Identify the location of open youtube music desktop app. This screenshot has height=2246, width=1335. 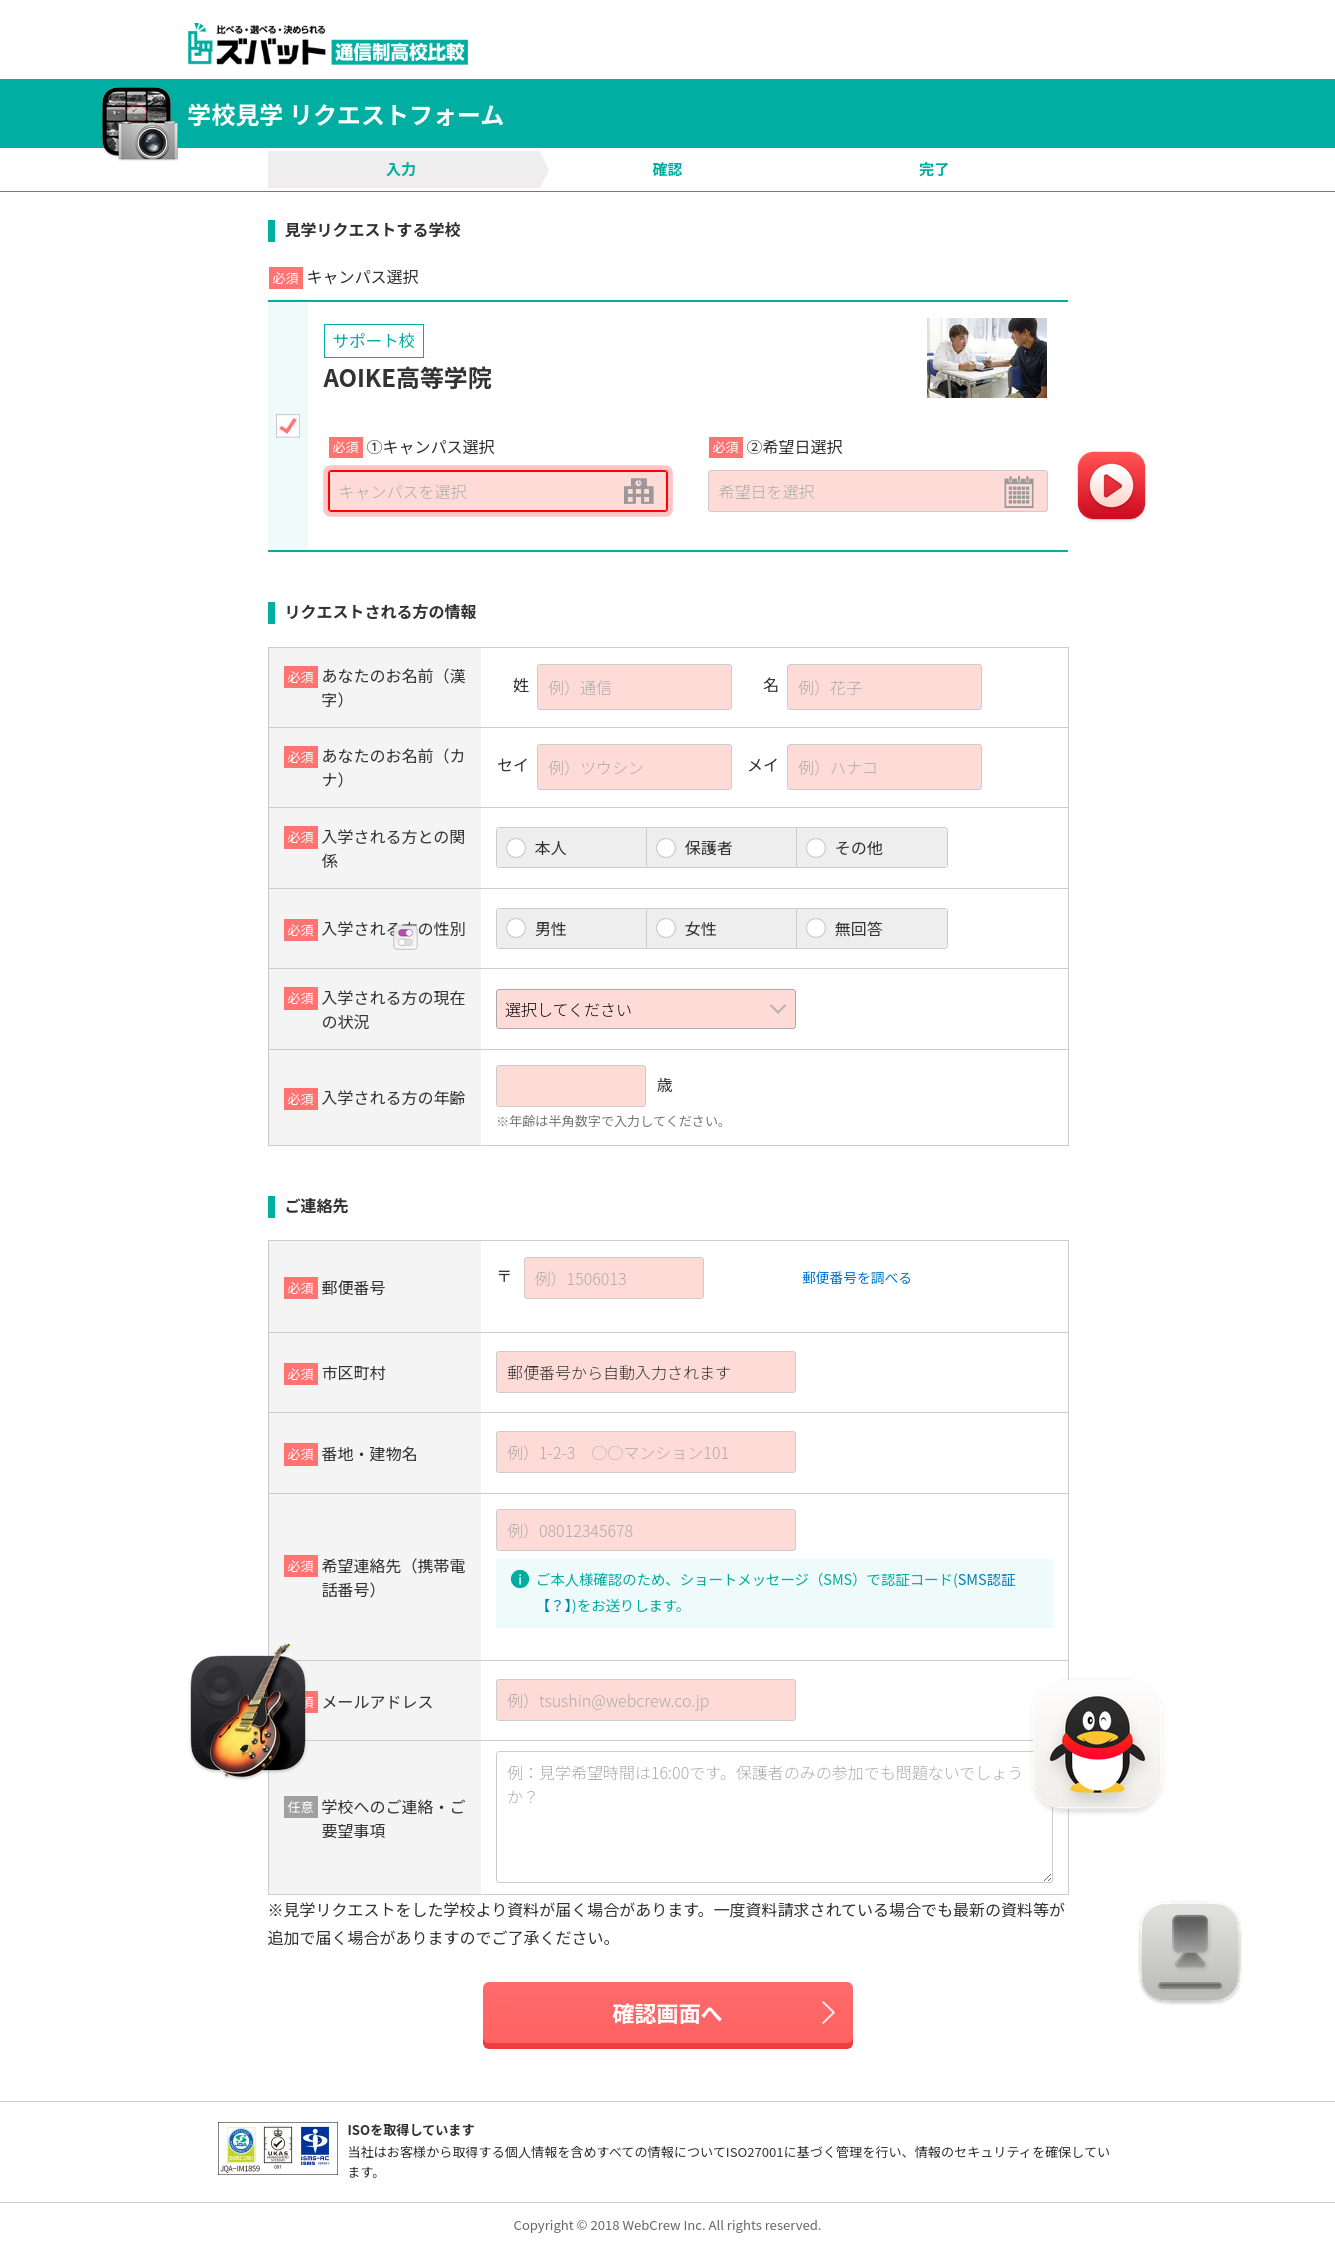
(1111, 485).